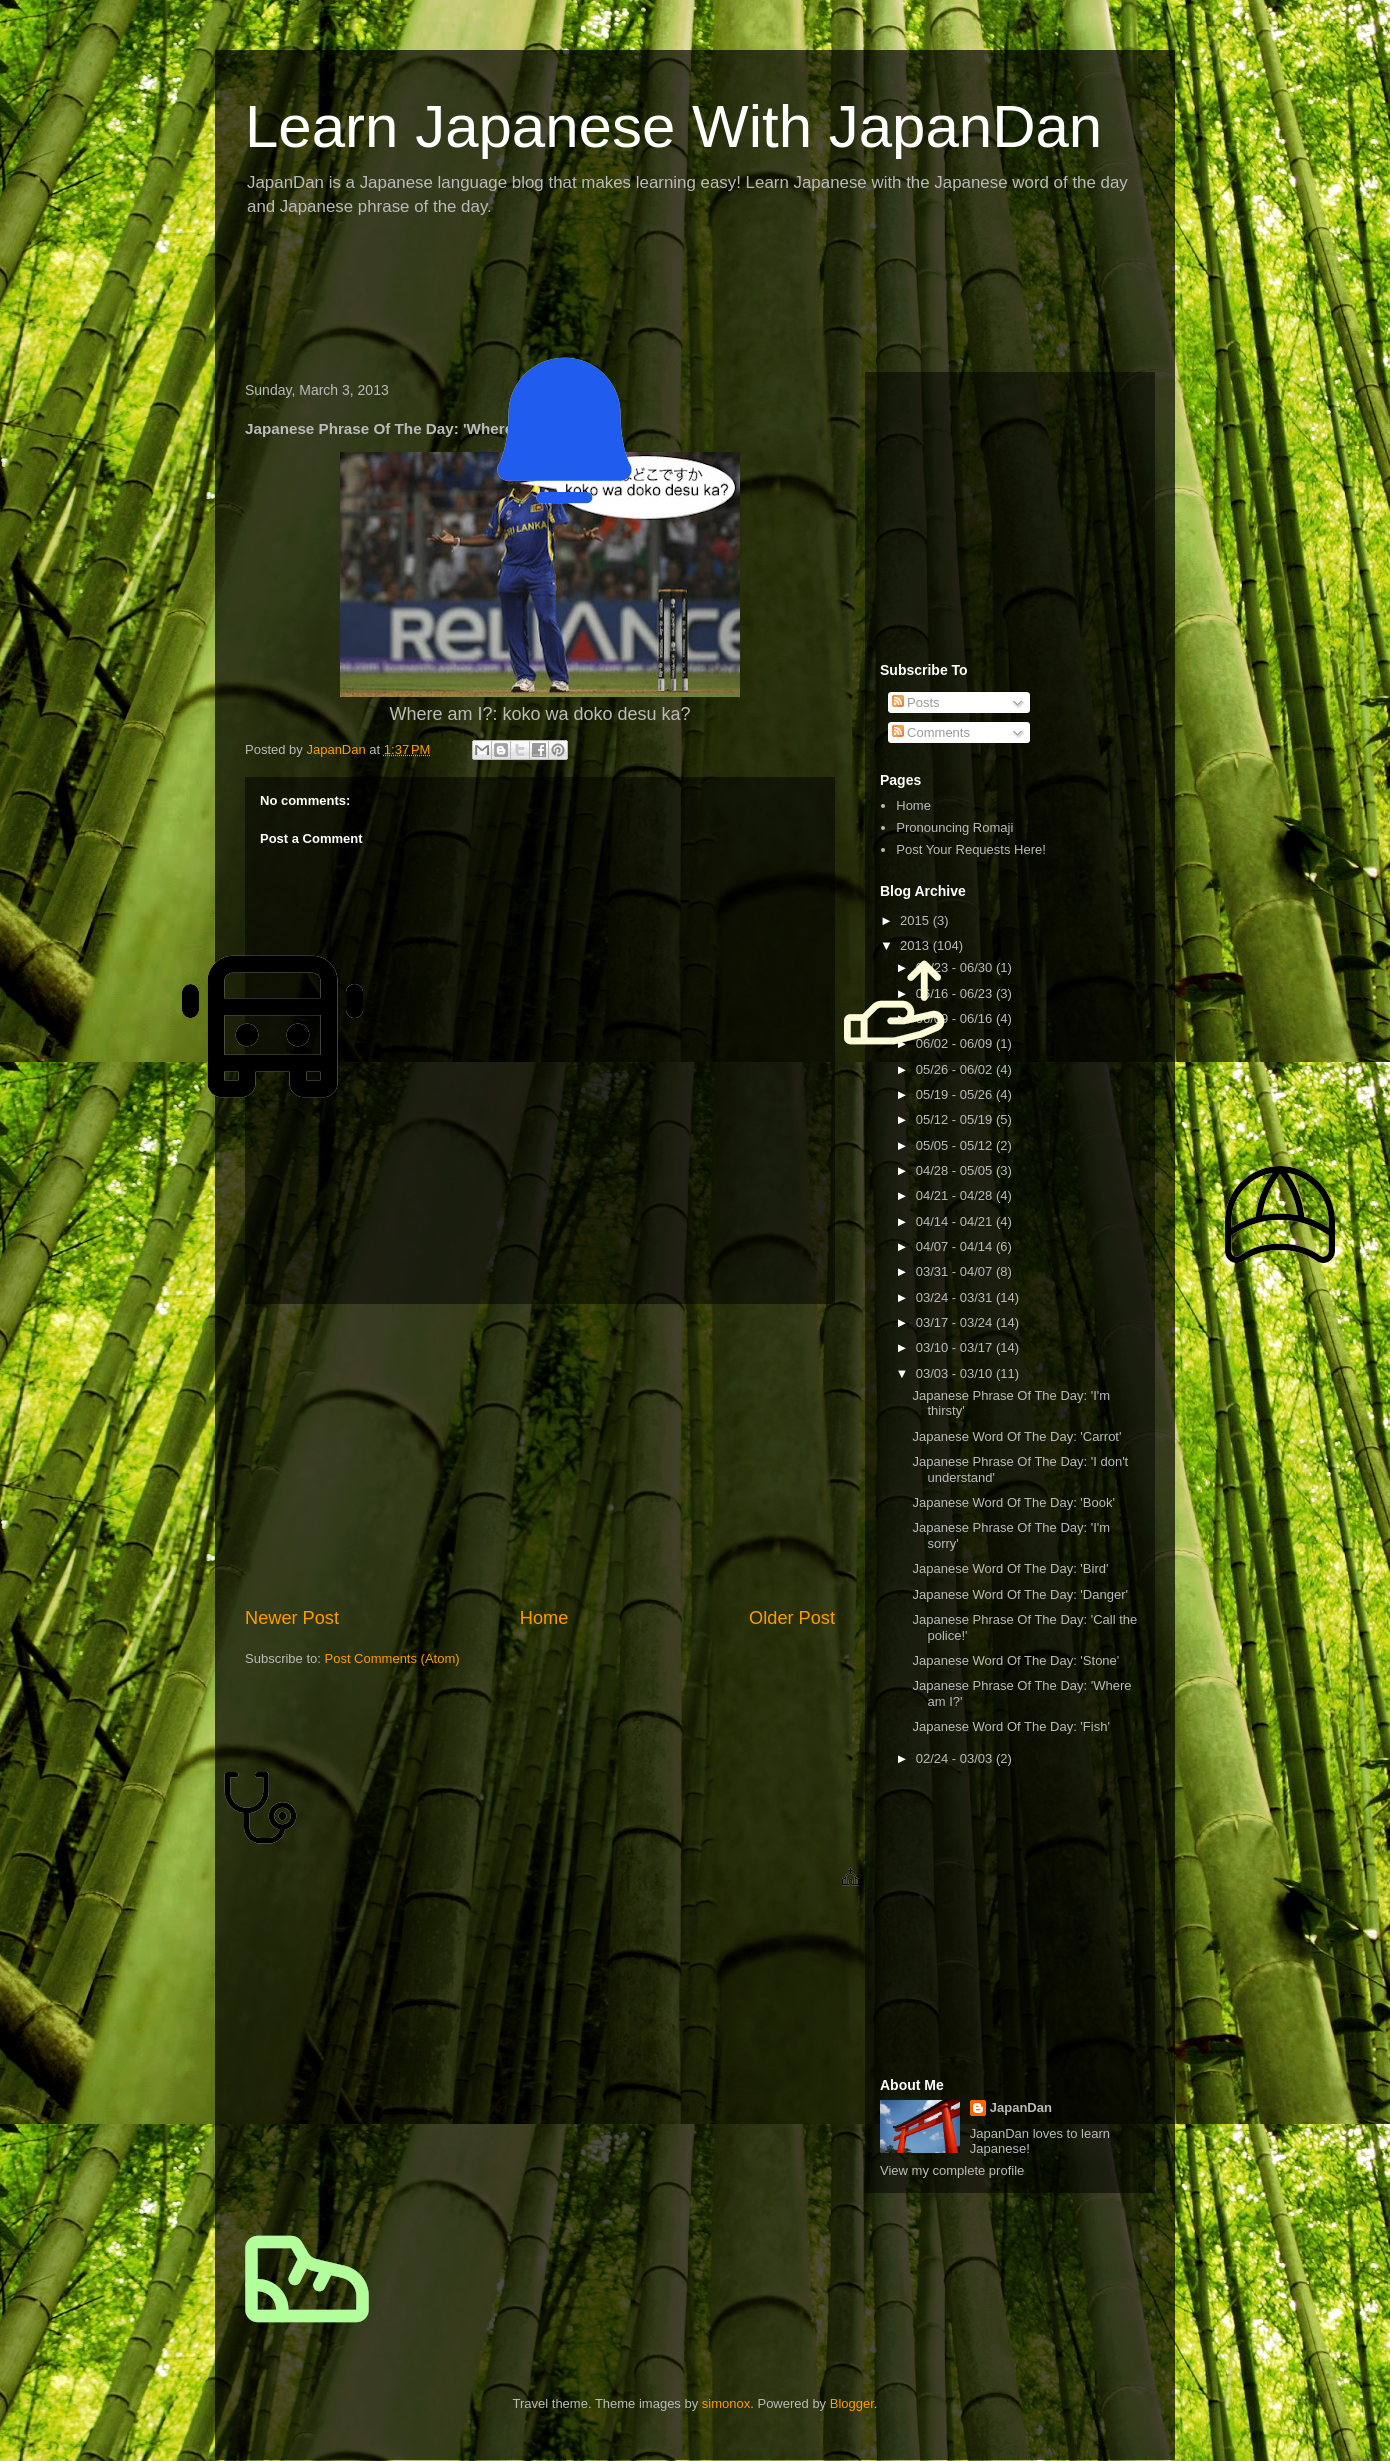  What do you see at coordinates (897, 1007) in the screenshot?
I see `upload or share from your hand` at bounding box center [897, 1007].